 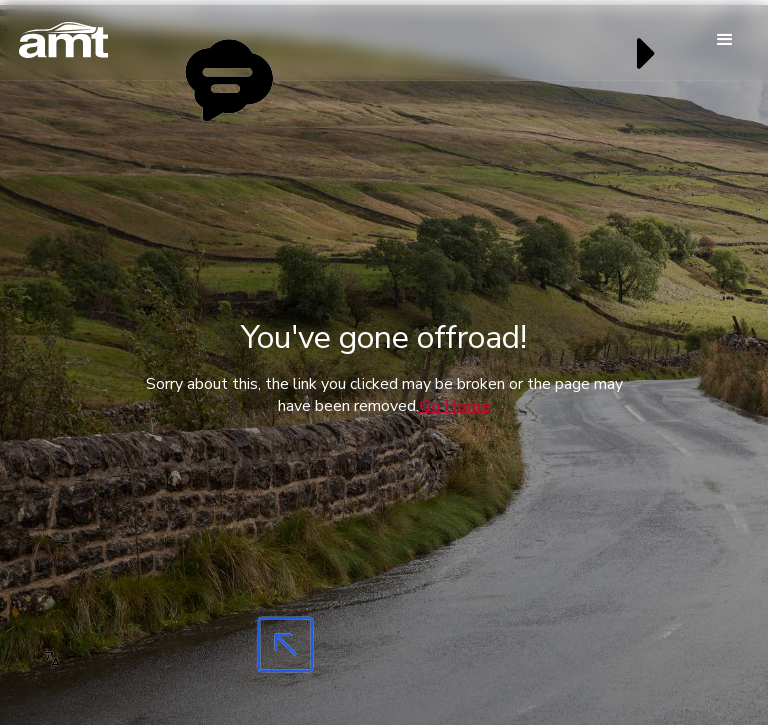 I want to click on navigate to previous or parent section, so click(x=285, y=644).